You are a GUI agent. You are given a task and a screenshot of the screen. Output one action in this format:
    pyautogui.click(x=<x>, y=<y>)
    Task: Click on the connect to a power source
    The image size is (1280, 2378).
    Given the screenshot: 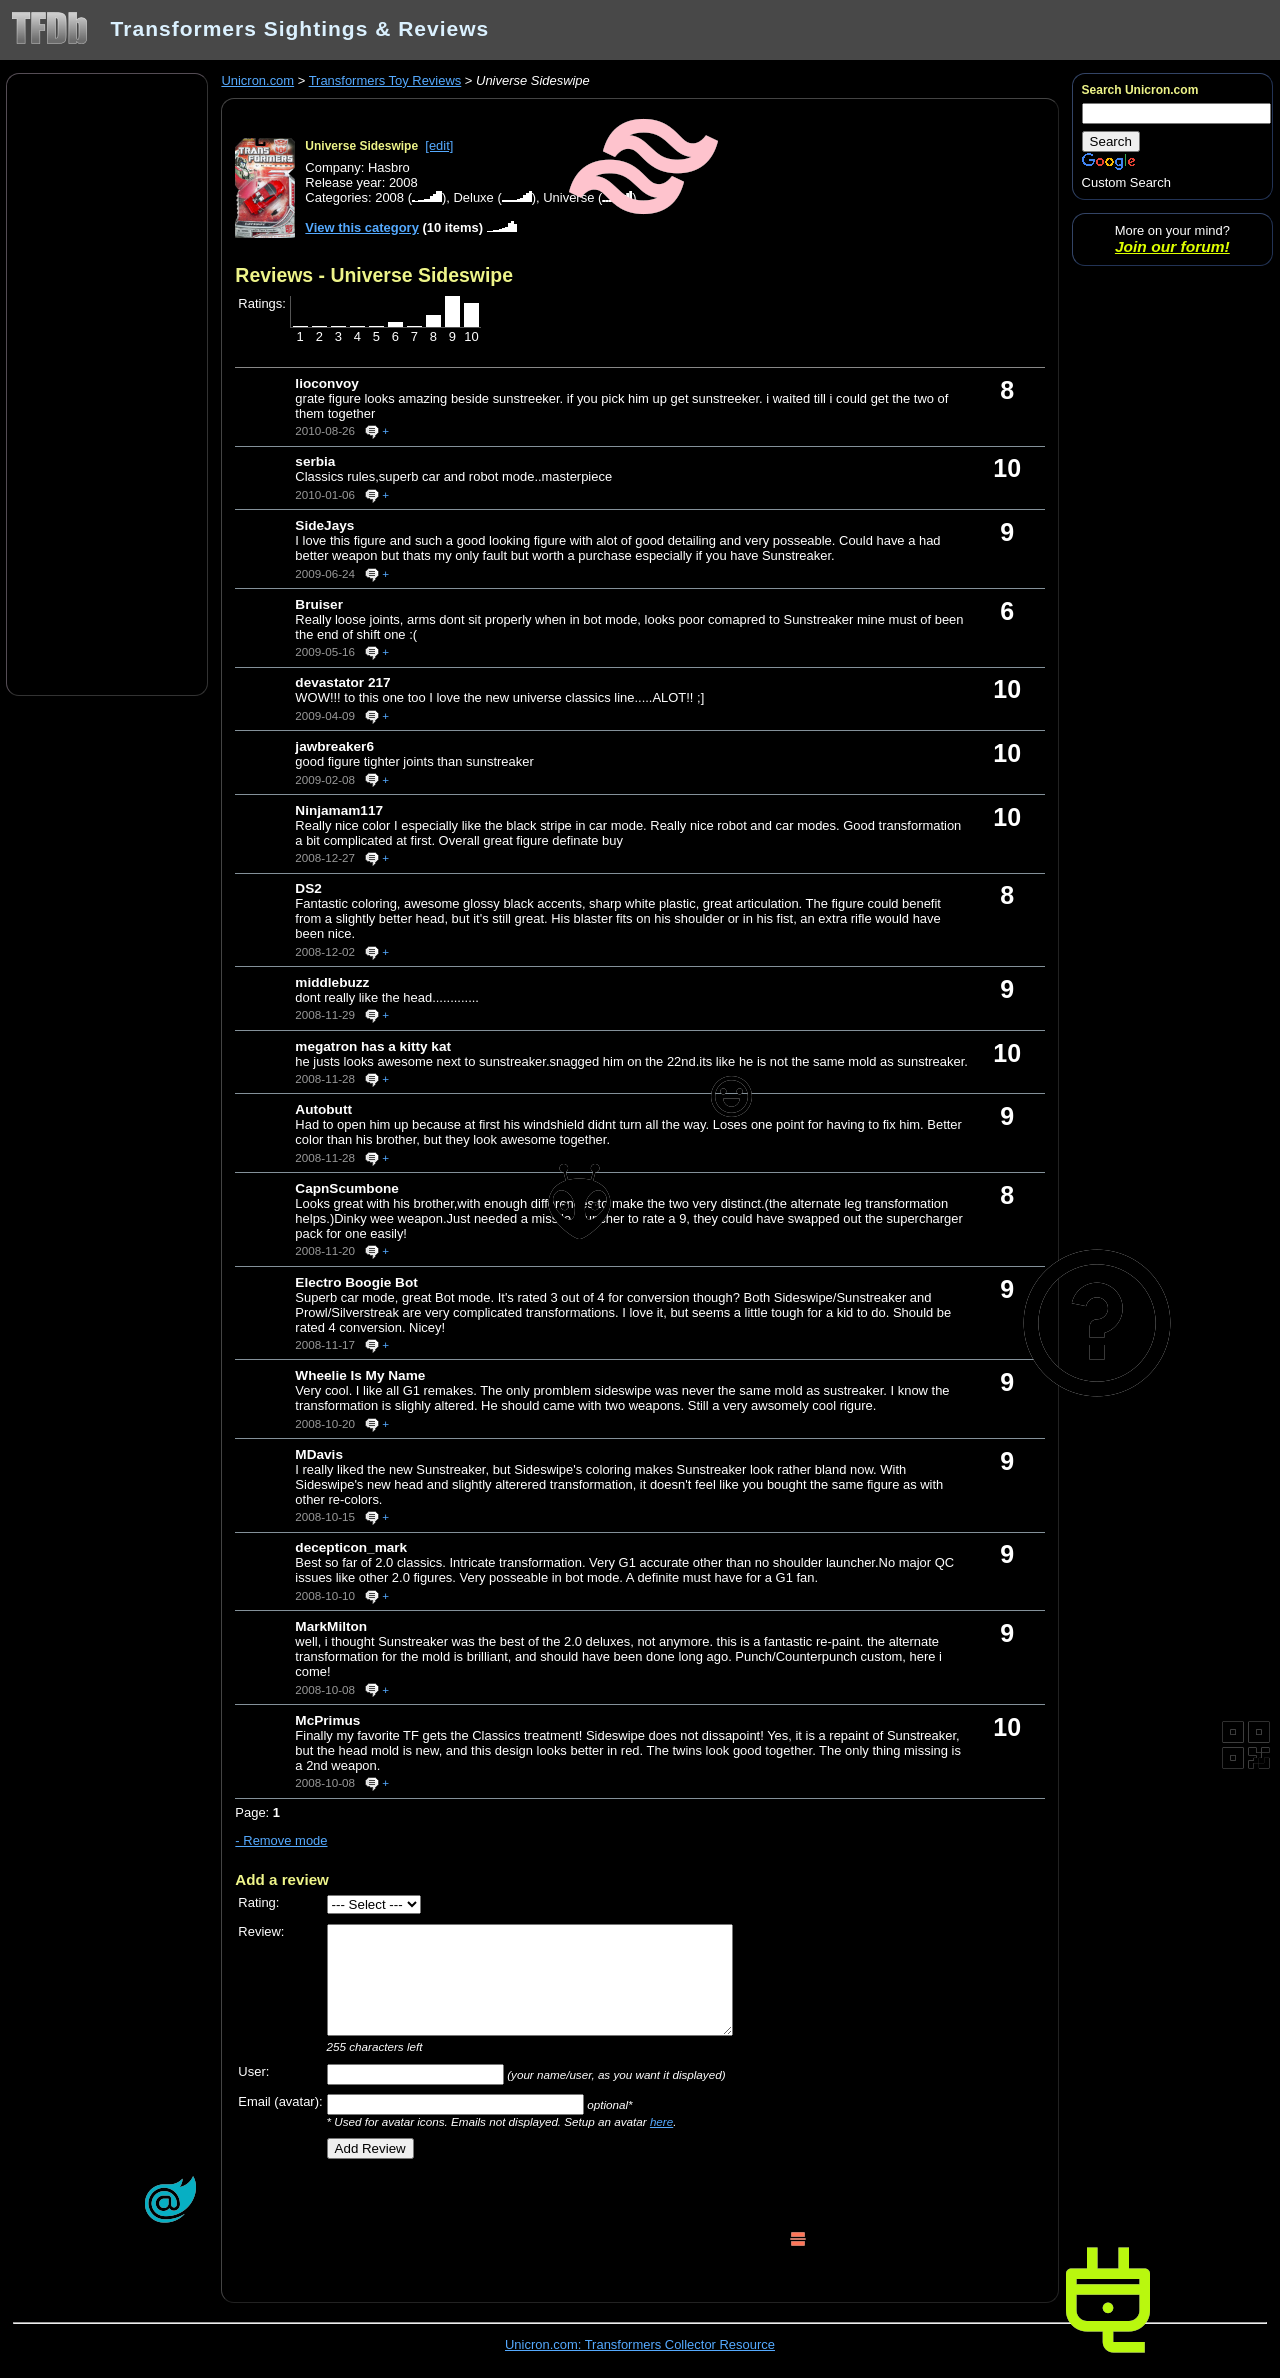 What is the action you would take?
    pyautogui.click(x=1108, y=2300)
    